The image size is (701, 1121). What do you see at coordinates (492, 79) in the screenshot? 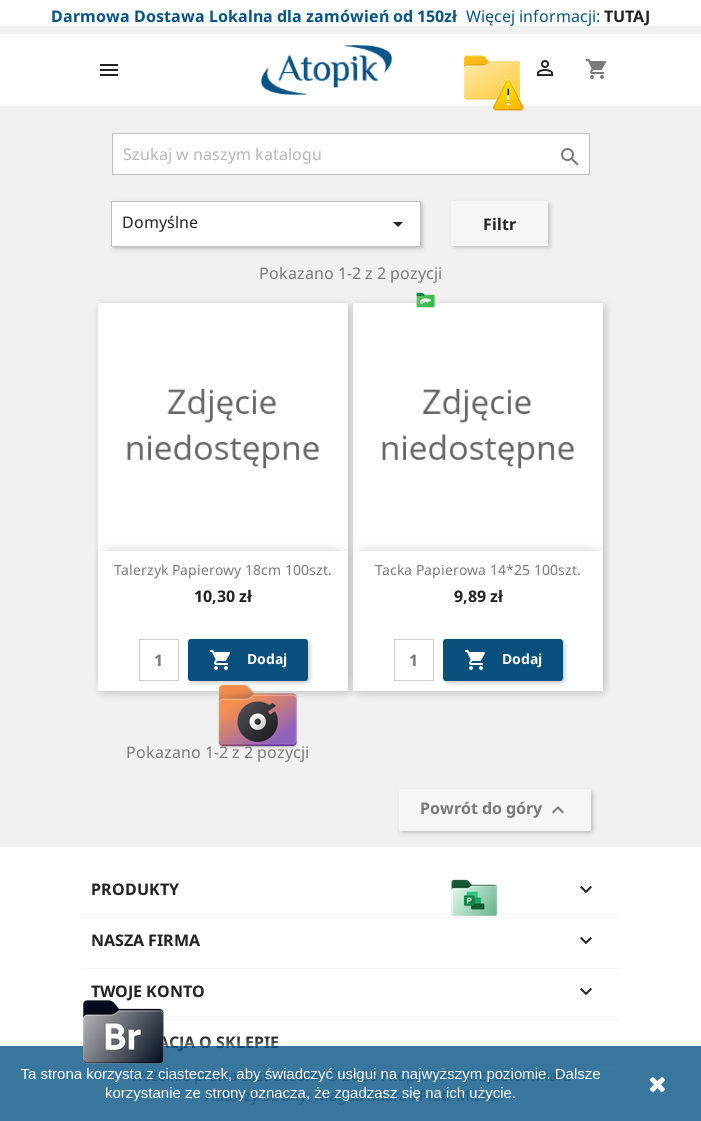
I see `folder contains items with warnings or errors` at bounding box center [492, 79].